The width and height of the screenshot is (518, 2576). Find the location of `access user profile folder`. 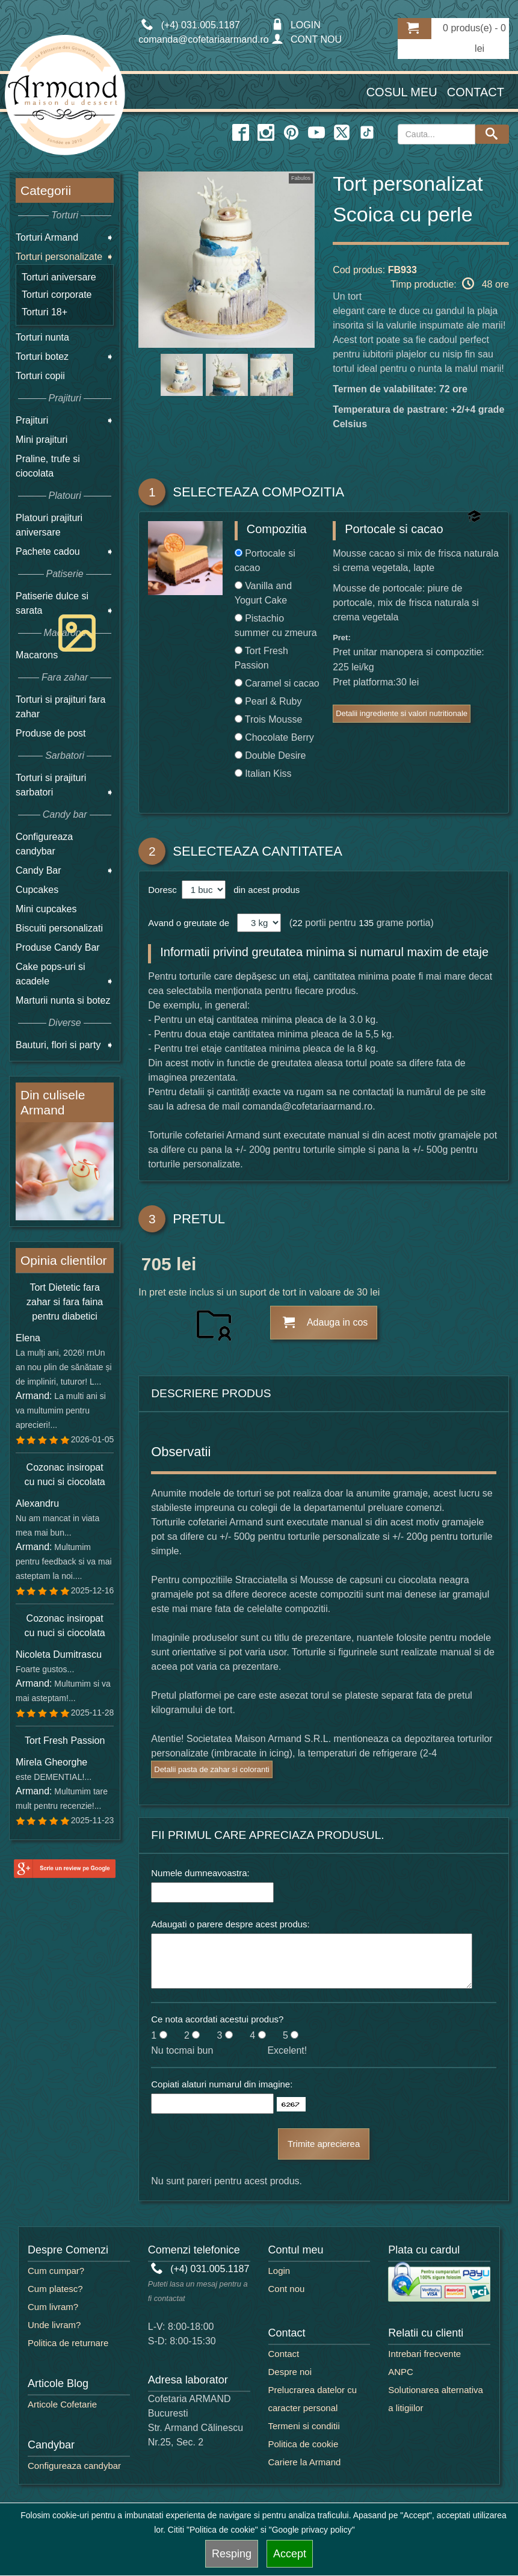

access user profile folder is located at coordinates (214, 1323).